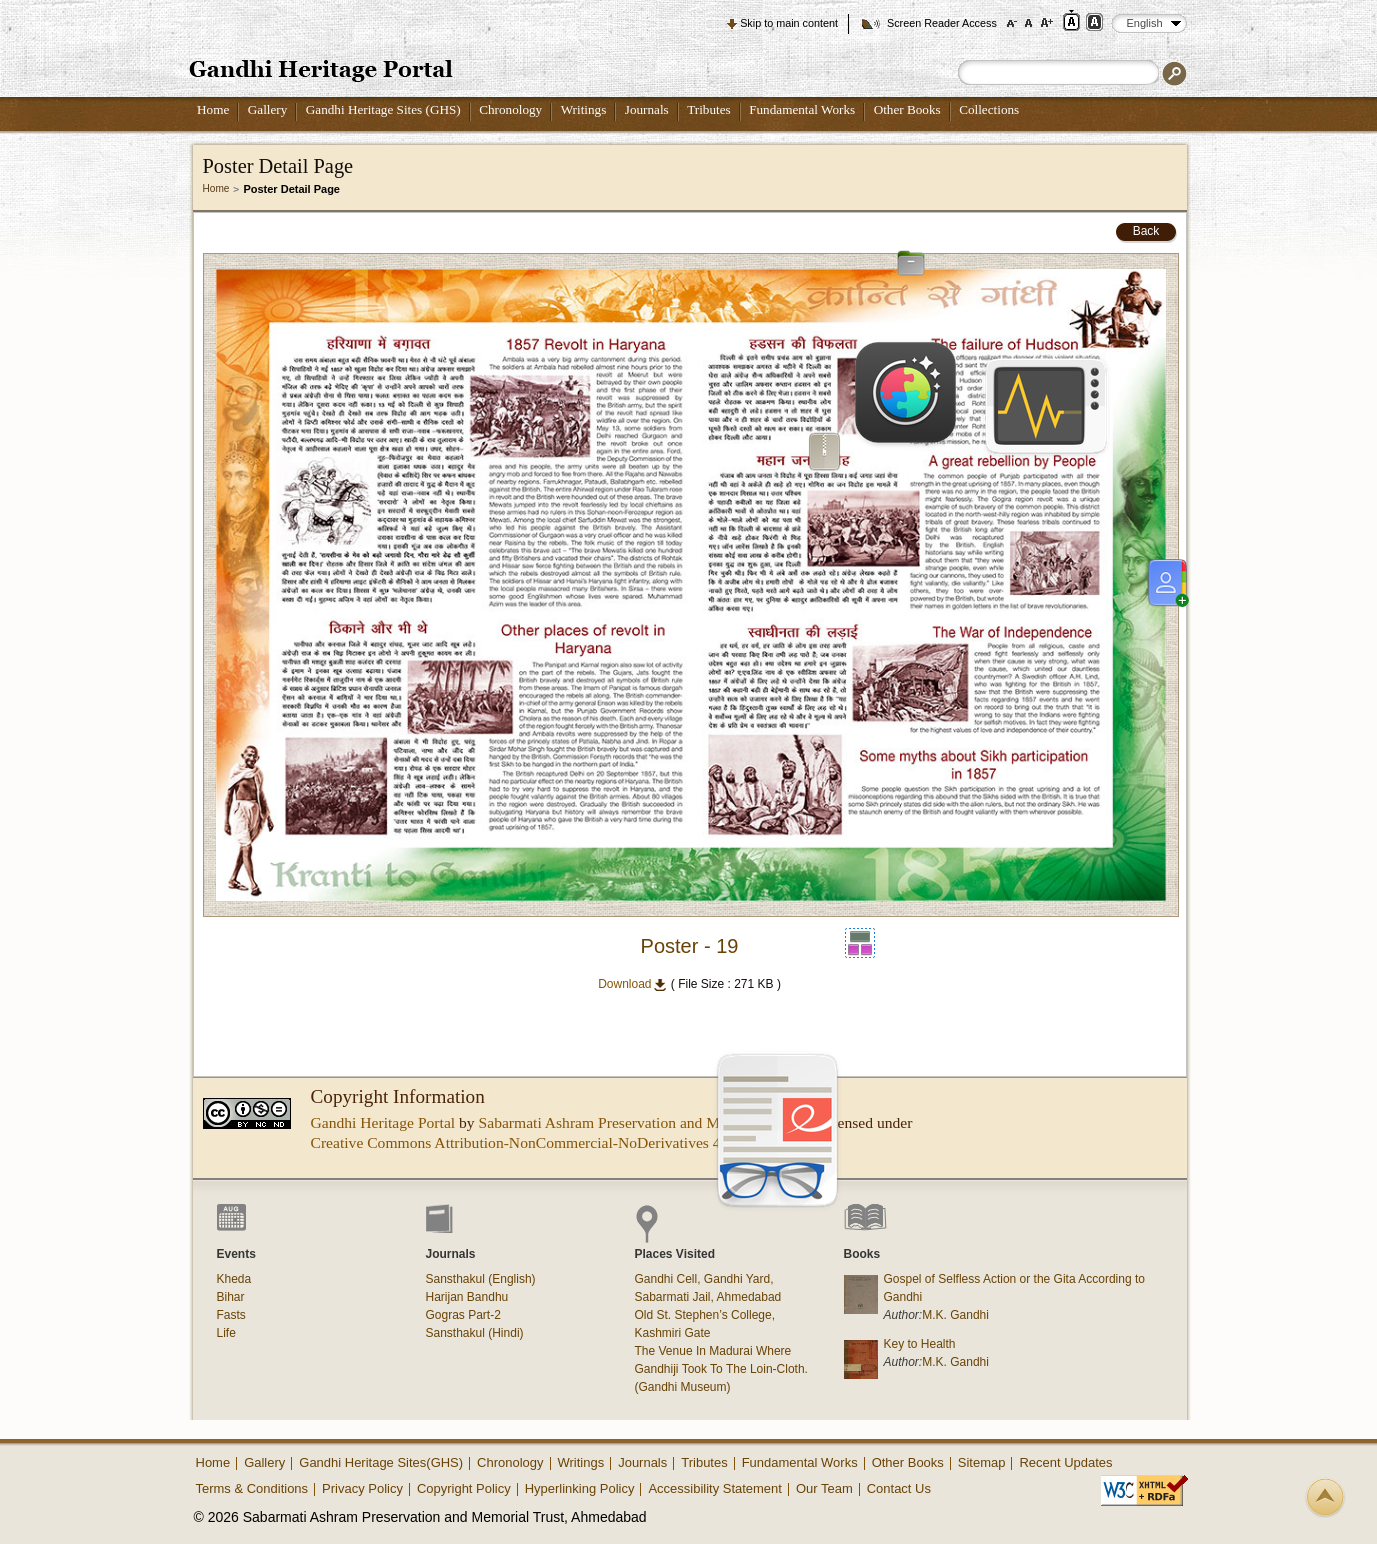  I want to click on open the file manager, so click(911, 263).